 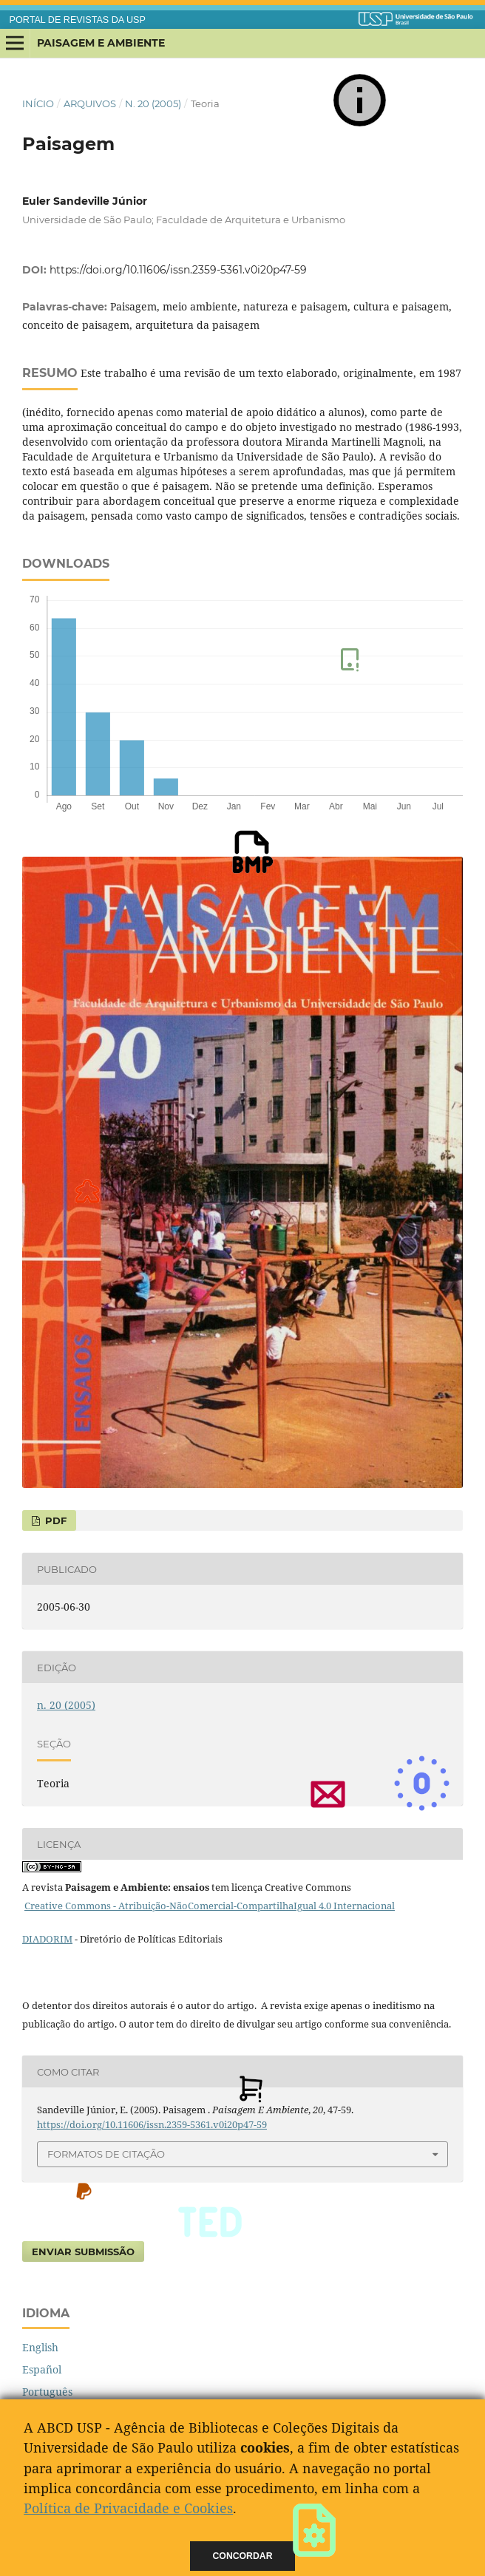 I want to click on open your inbox, so click(x=328, y=1794).